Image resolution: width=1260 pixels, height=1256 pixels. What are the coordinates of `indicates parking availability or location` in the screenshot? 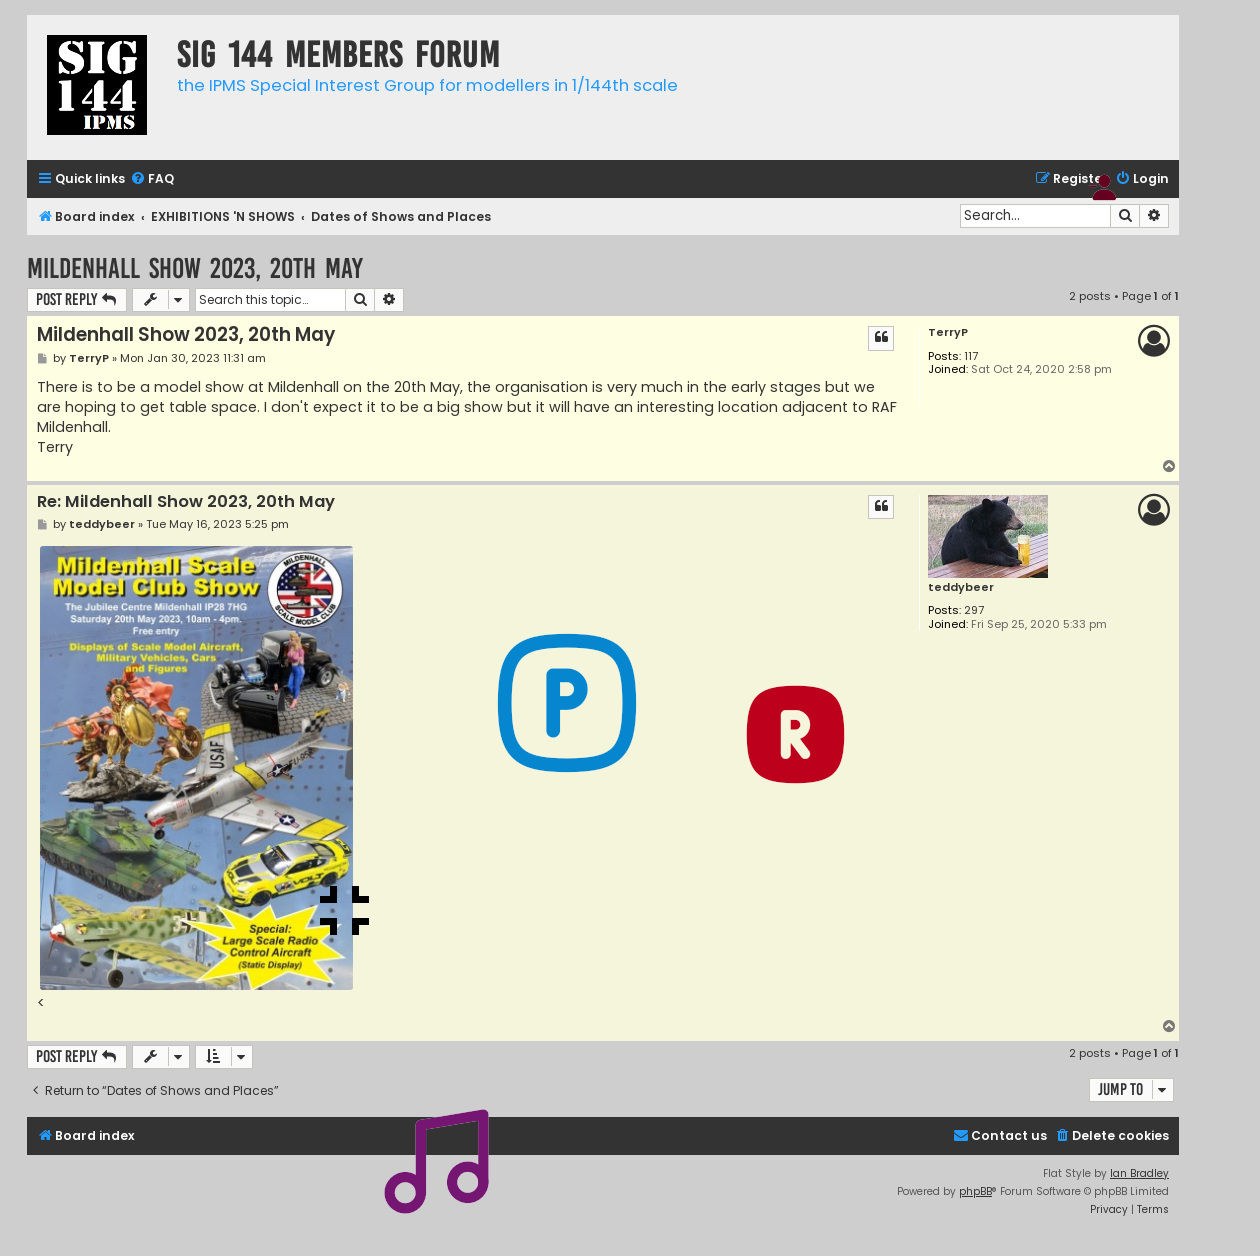 It's located at (567, 703).